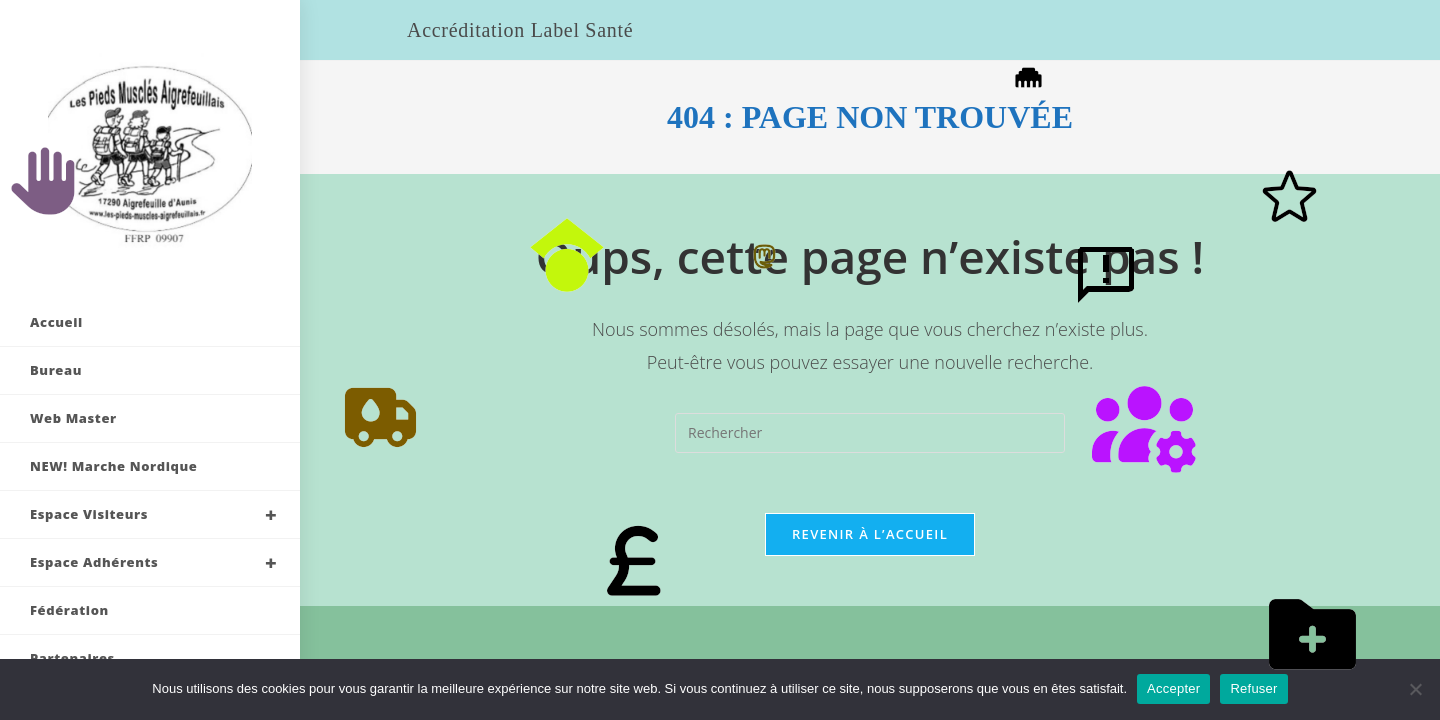 Image resolution: width=1440 pixels, height=720 pixels. Describe the element at coordinates (1106, 275) in the screenshot. I see `view announcements or alerts` at that location.